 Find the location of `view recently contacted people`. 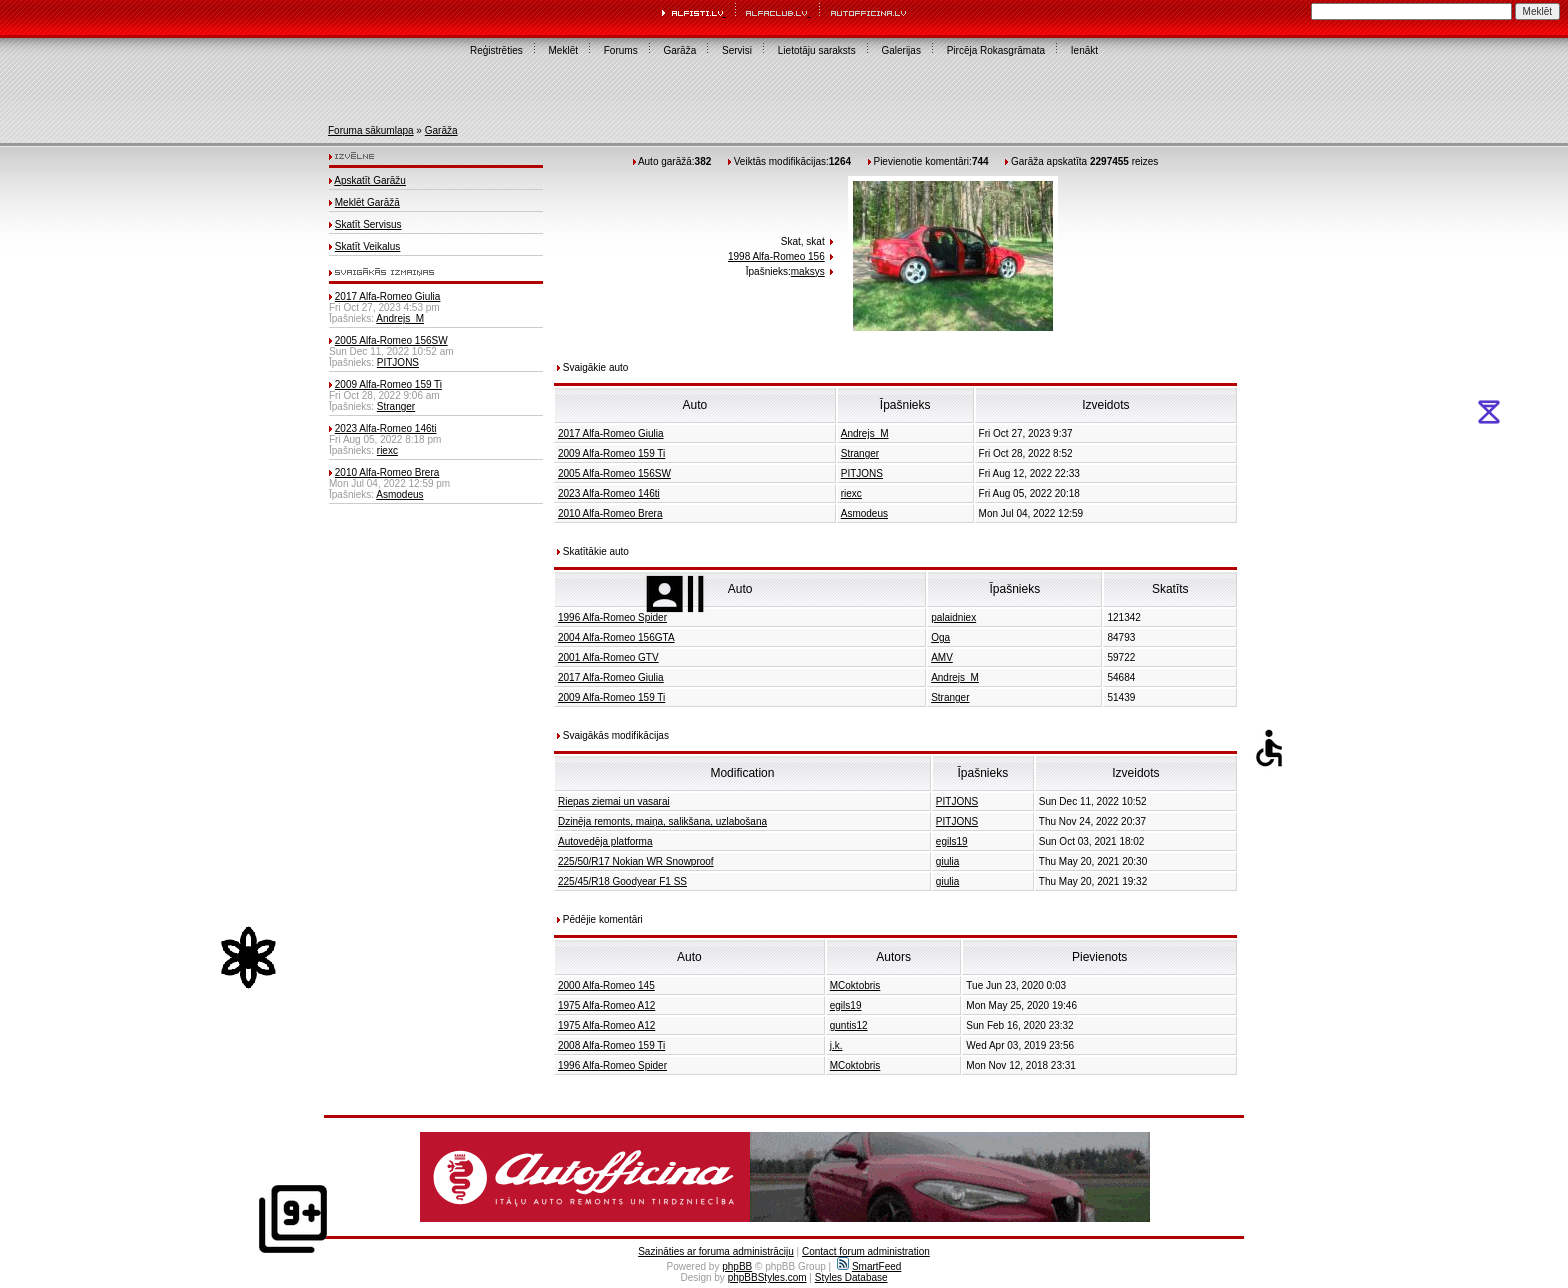

view recently contacted people is located at coordinates (675, 594).